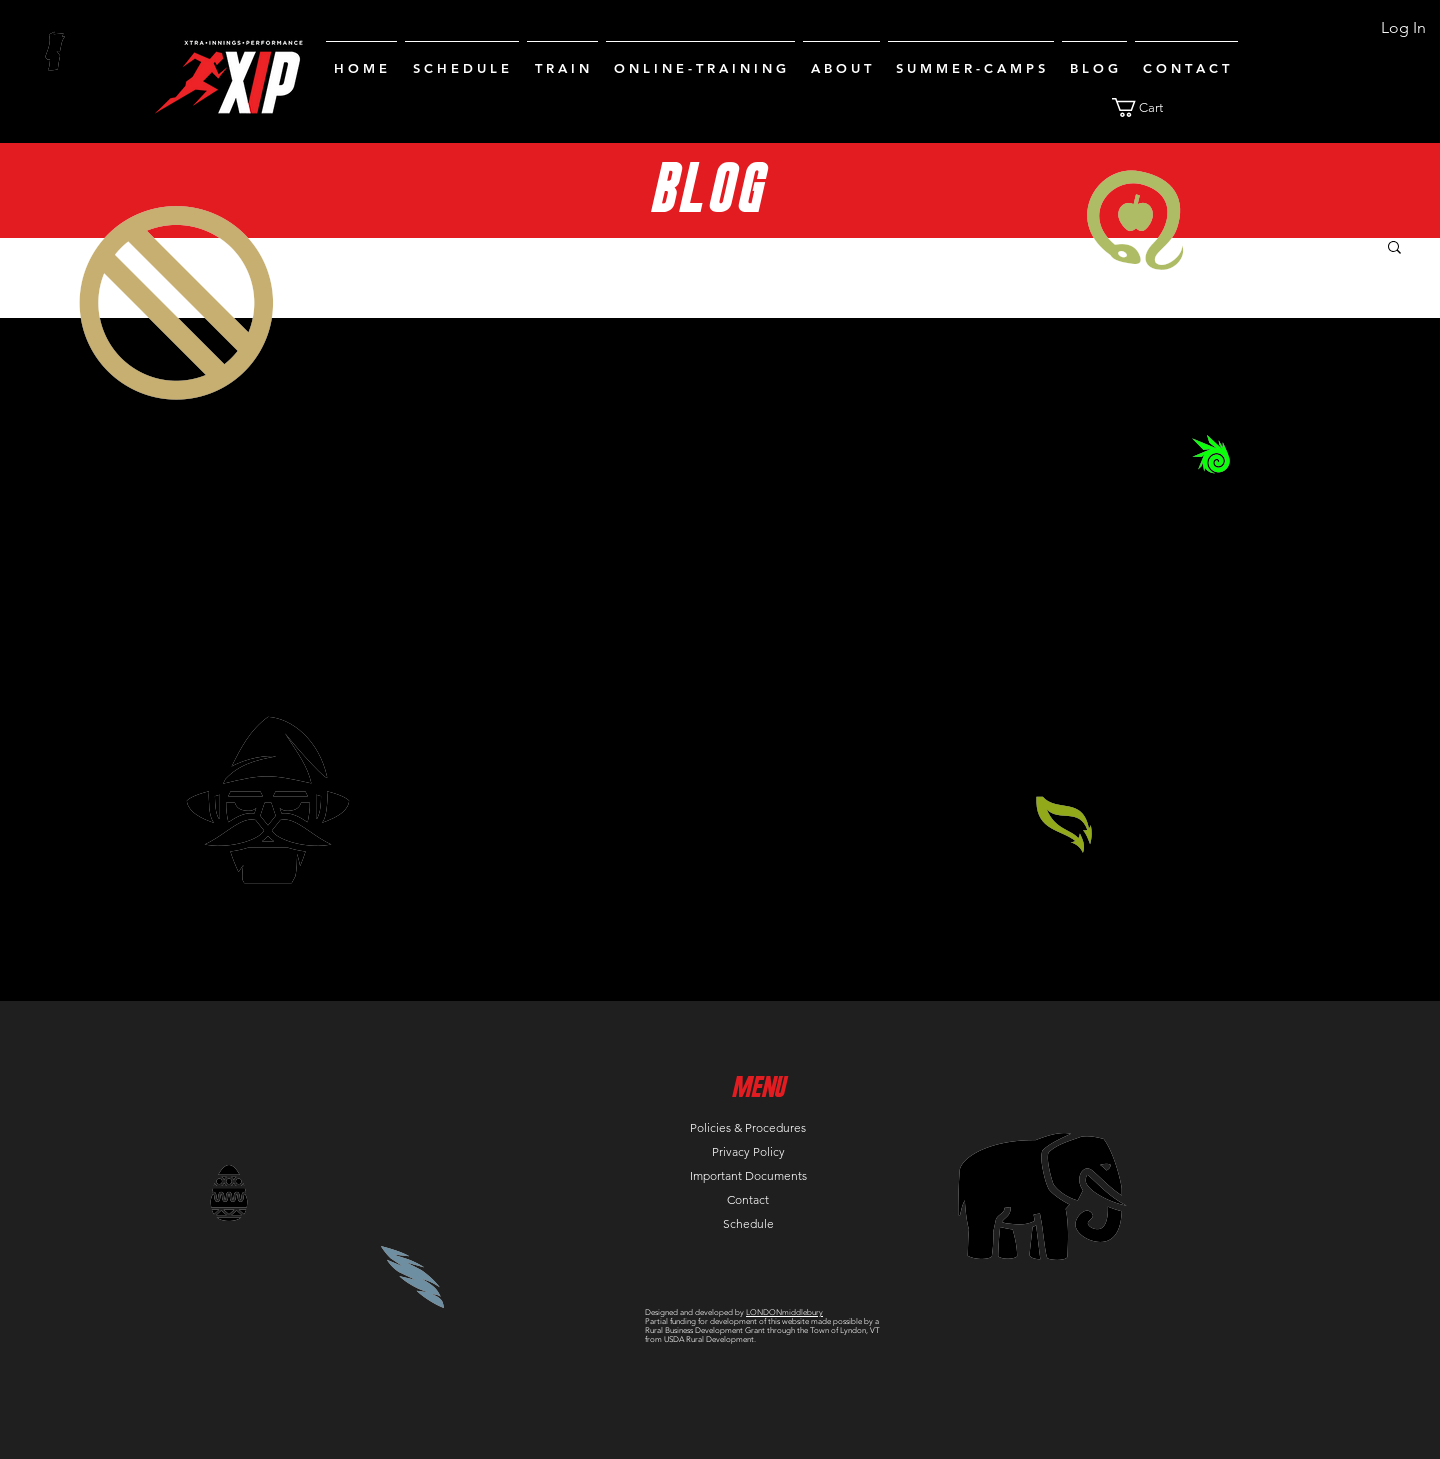  I want to click on indicates a blocked or prohibited action, so click(176, 301).